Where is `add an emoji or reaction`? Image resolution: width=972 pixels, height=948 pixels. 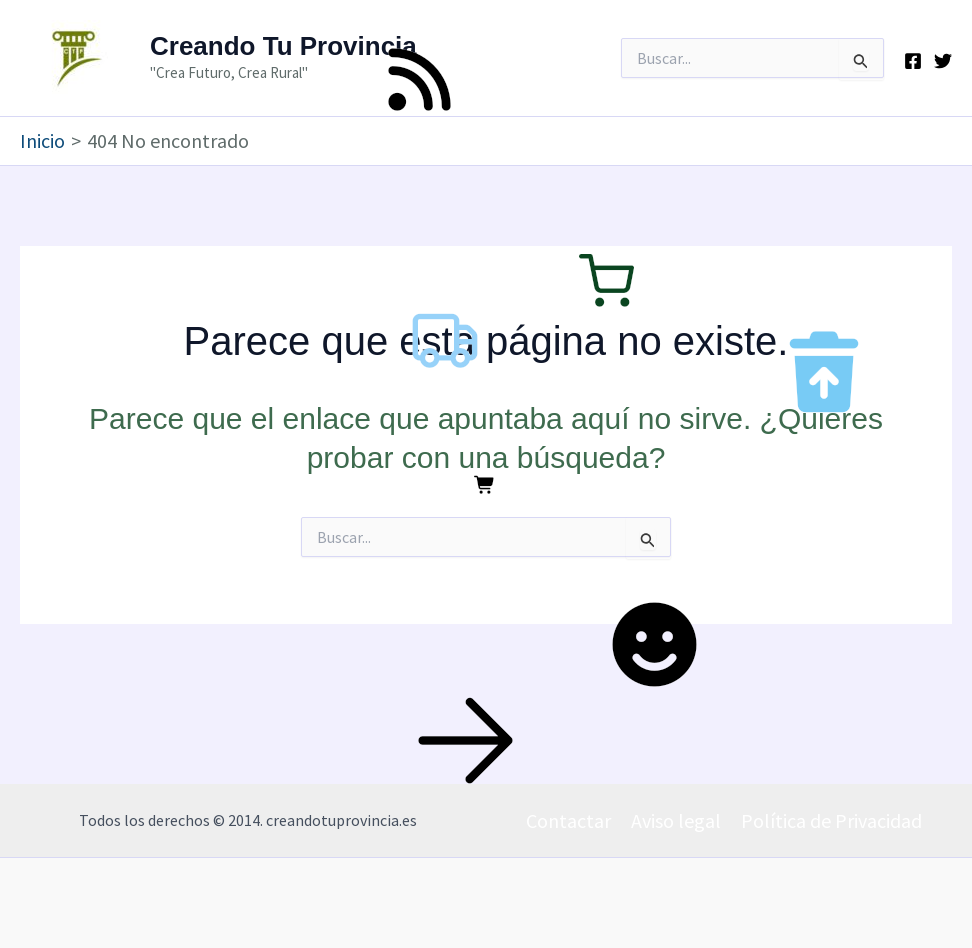 add an emoji or reaction is located at coordinates (654, 644).